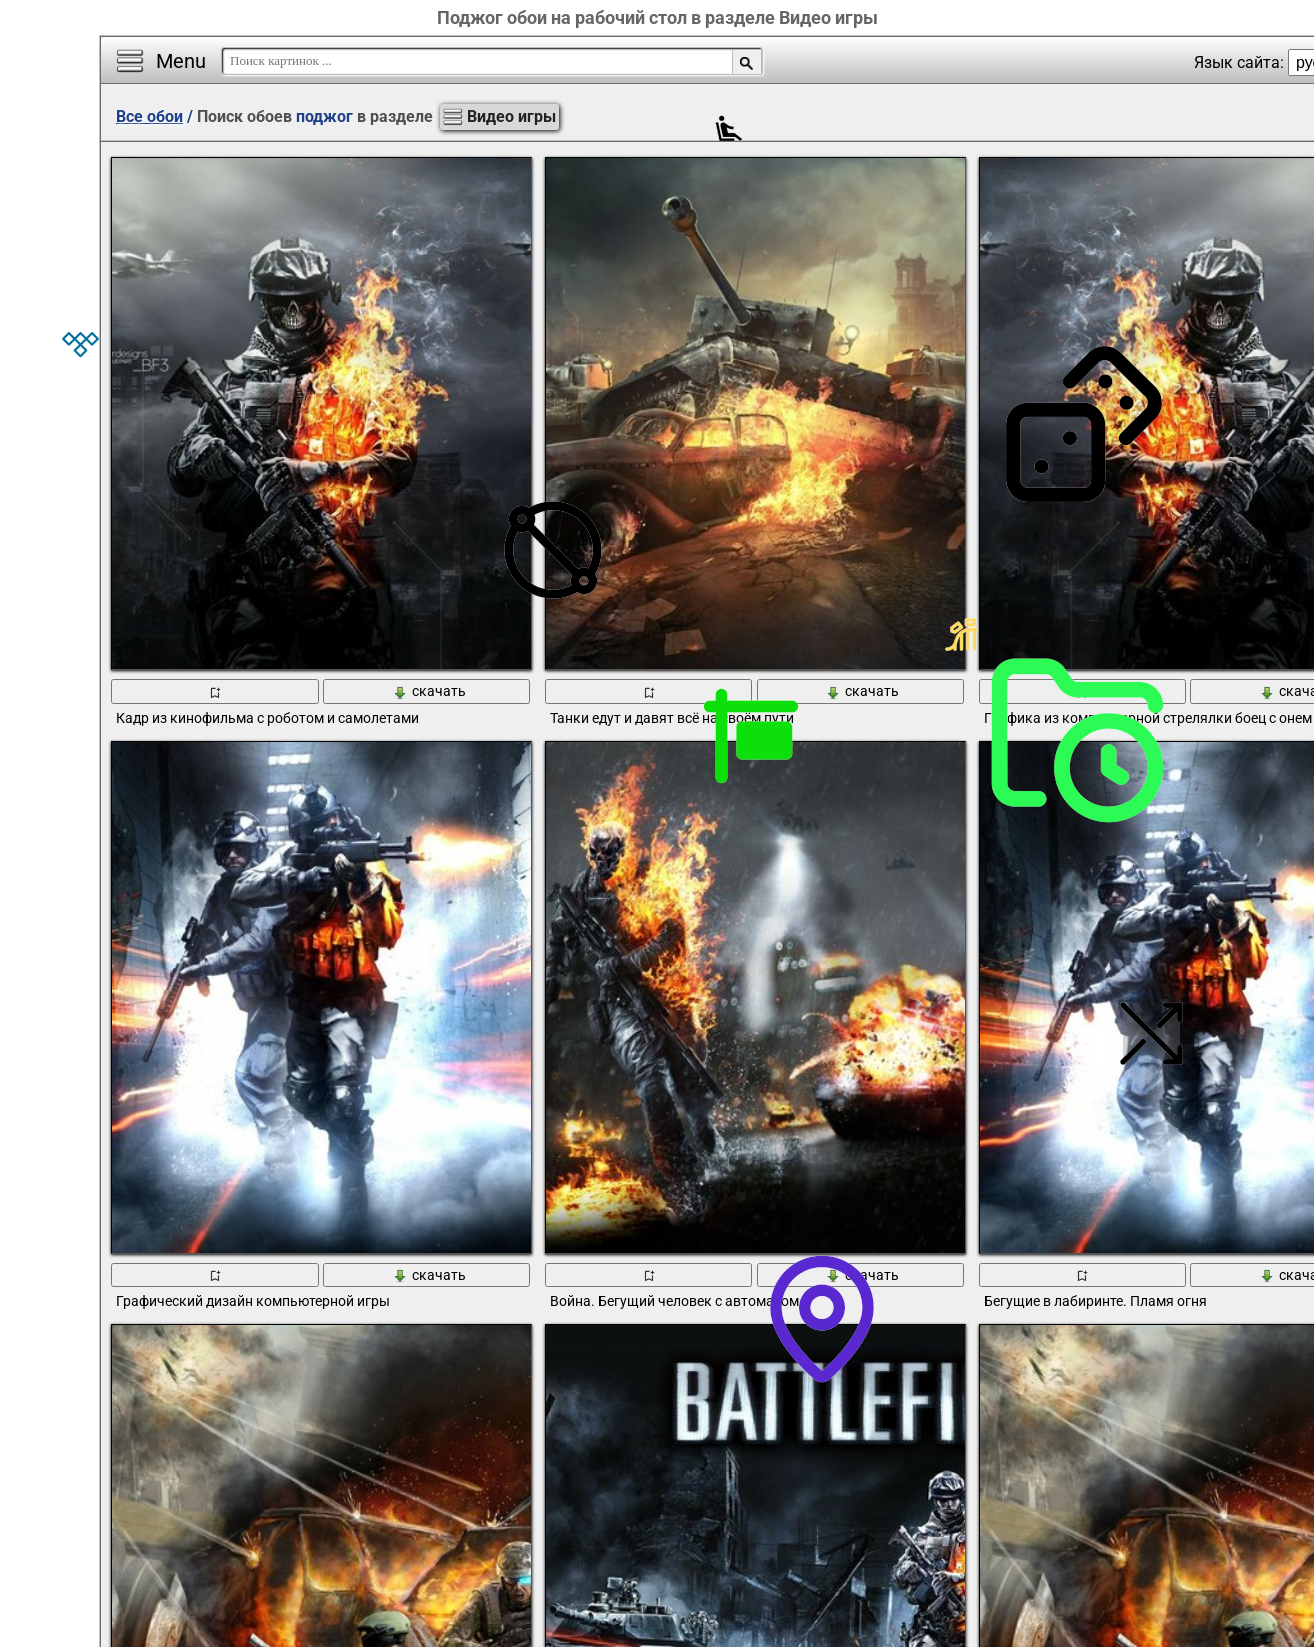  Describe the element at coordinates (729, 129) in the screenshot. I see `select extra legroom or recline seating` at that location.